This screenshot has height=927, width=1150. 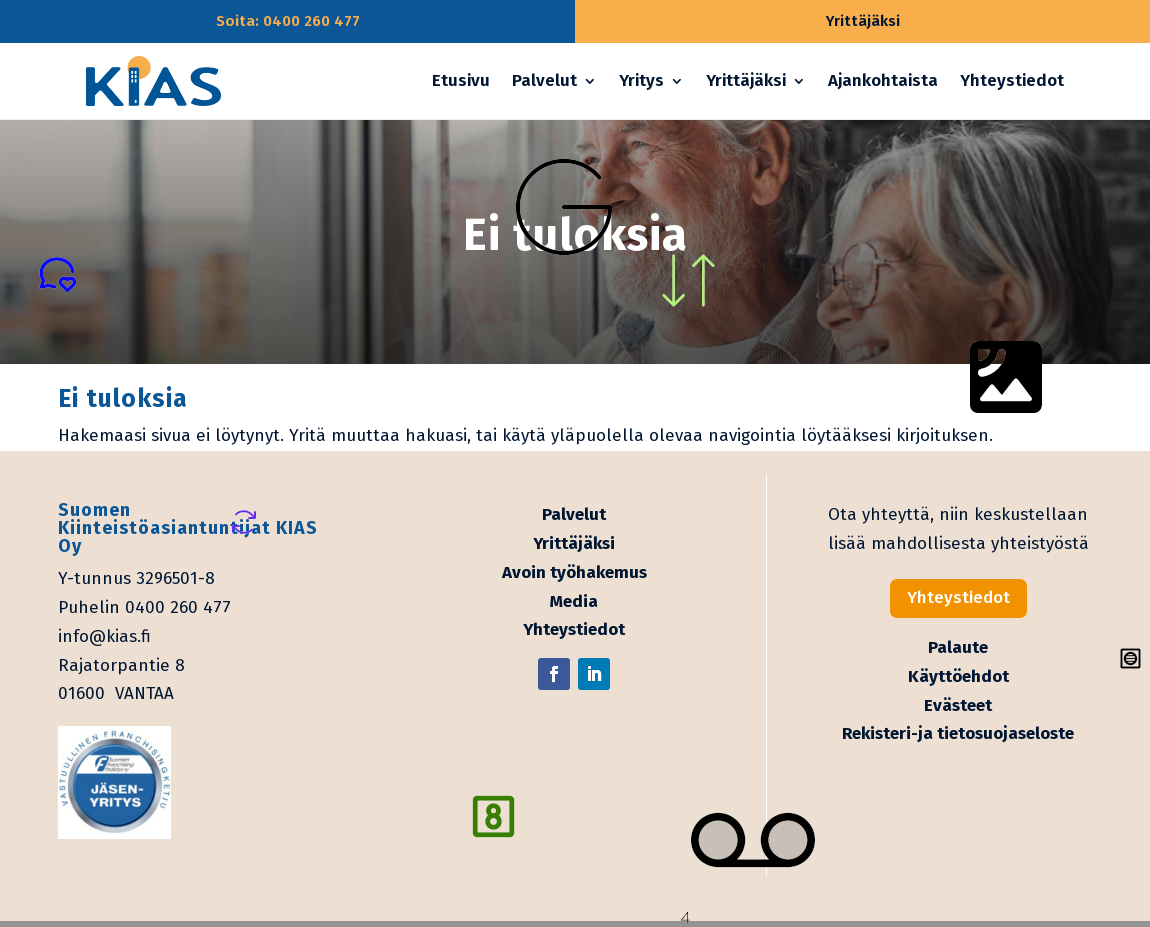 What do you see at coordinates (685, 917) in the screenshot?
I see `indicates step four in a multi-step process` at bounding box center [685, 917].